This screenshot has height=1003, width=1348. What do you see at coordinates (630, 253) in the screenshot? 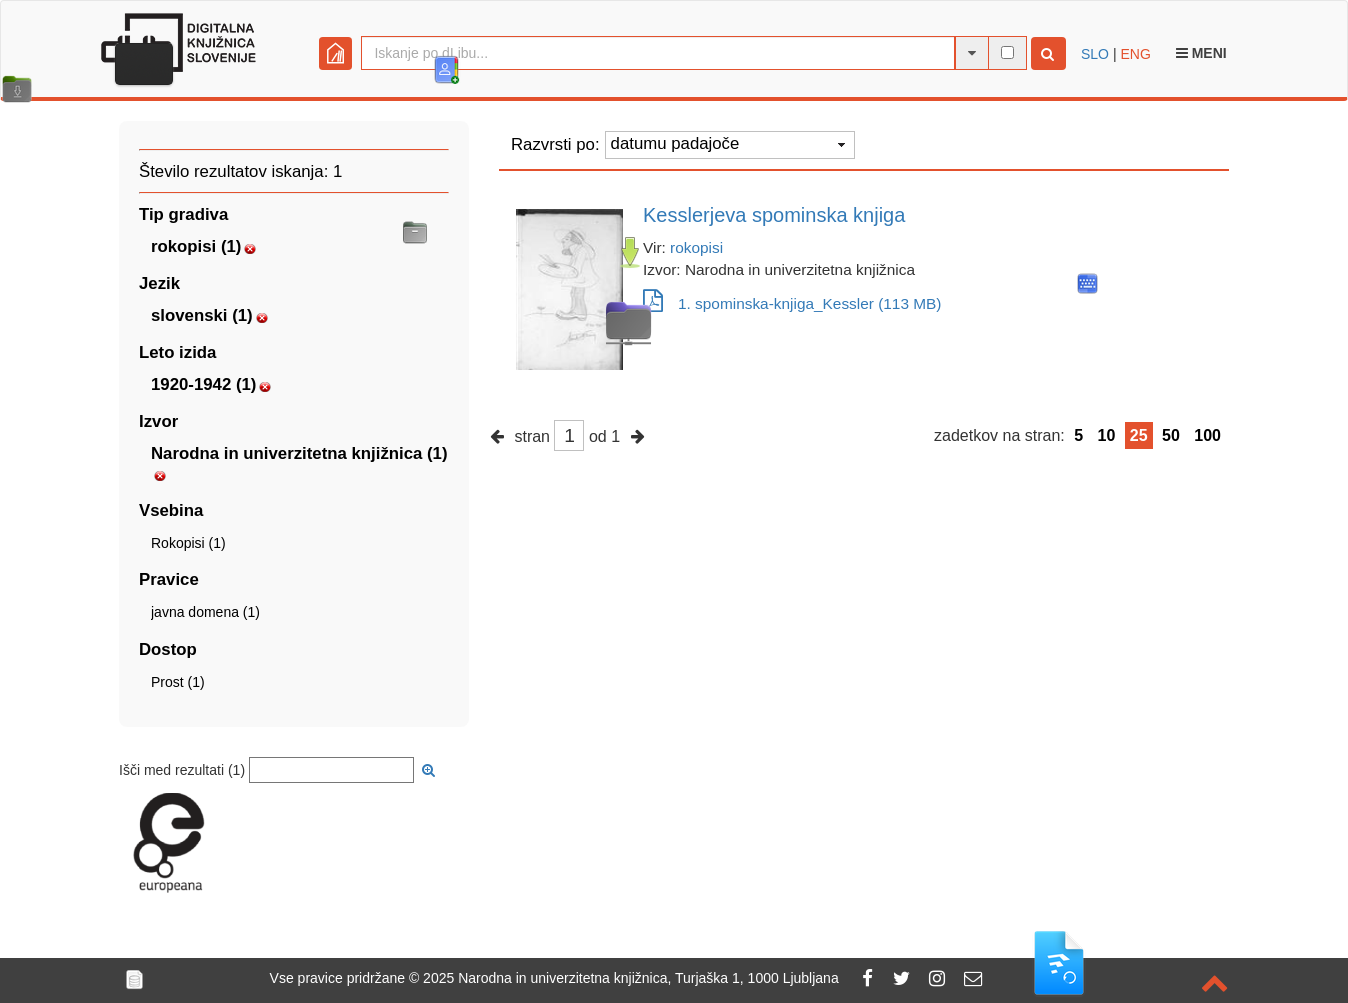
I see `save the current file or document` at bounding box center [630, 253].